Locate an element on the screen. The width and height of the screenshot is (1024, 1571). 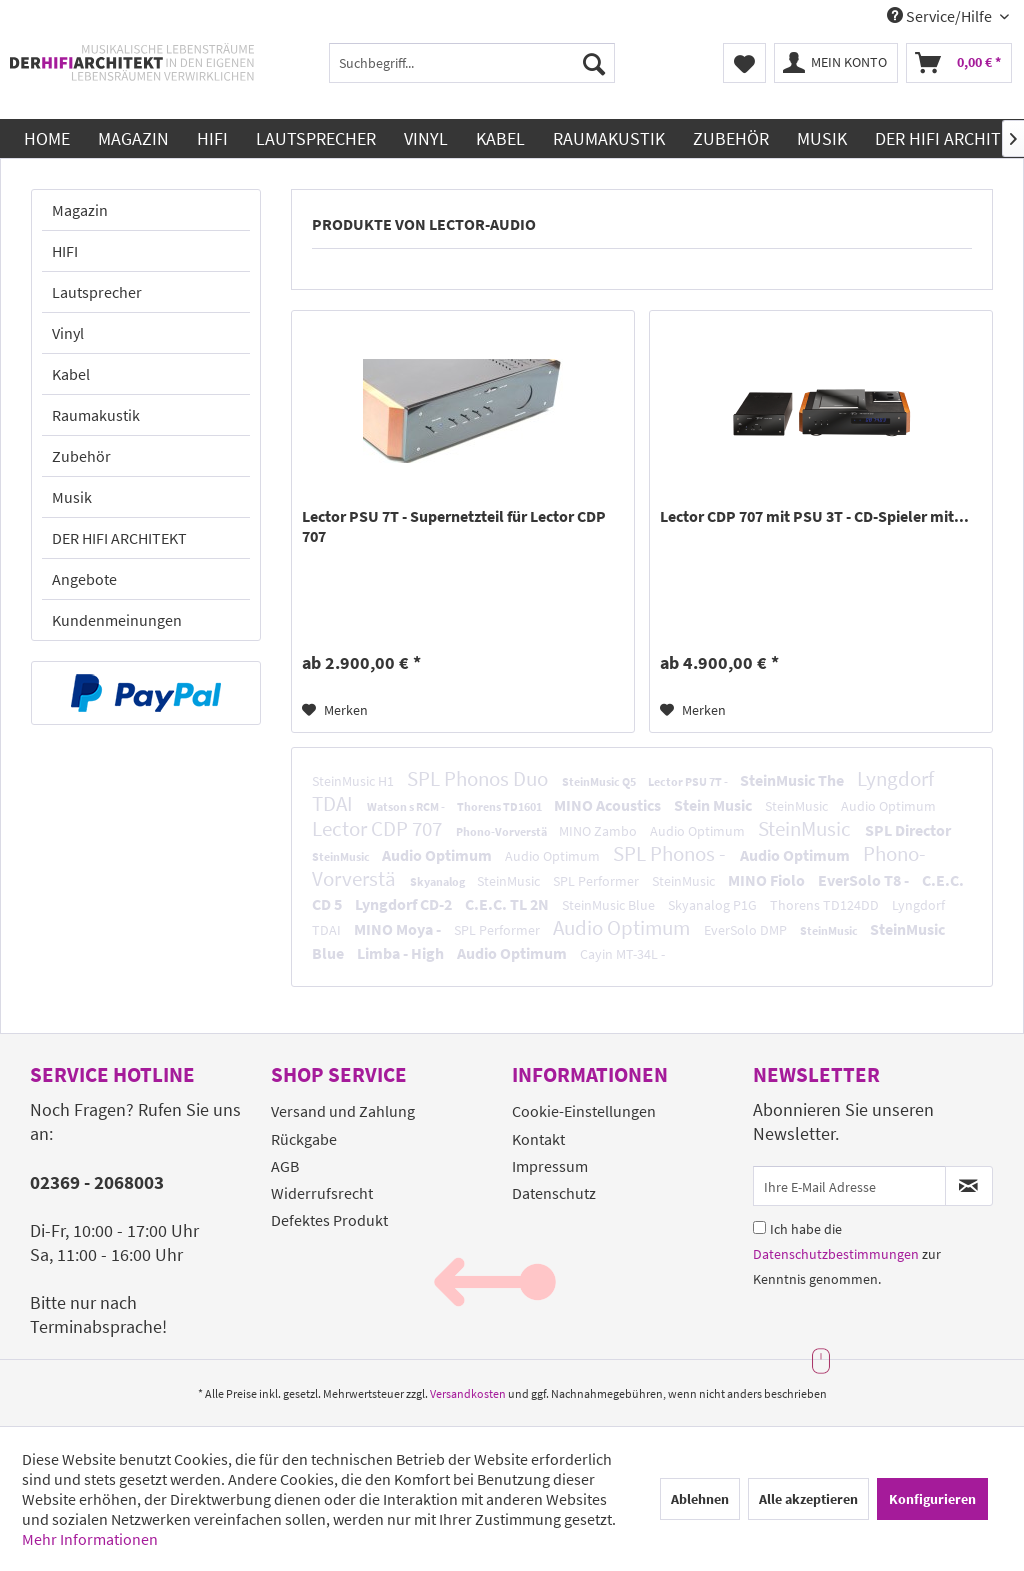
go back to the previous screen is located at coordinates (495, 1282).